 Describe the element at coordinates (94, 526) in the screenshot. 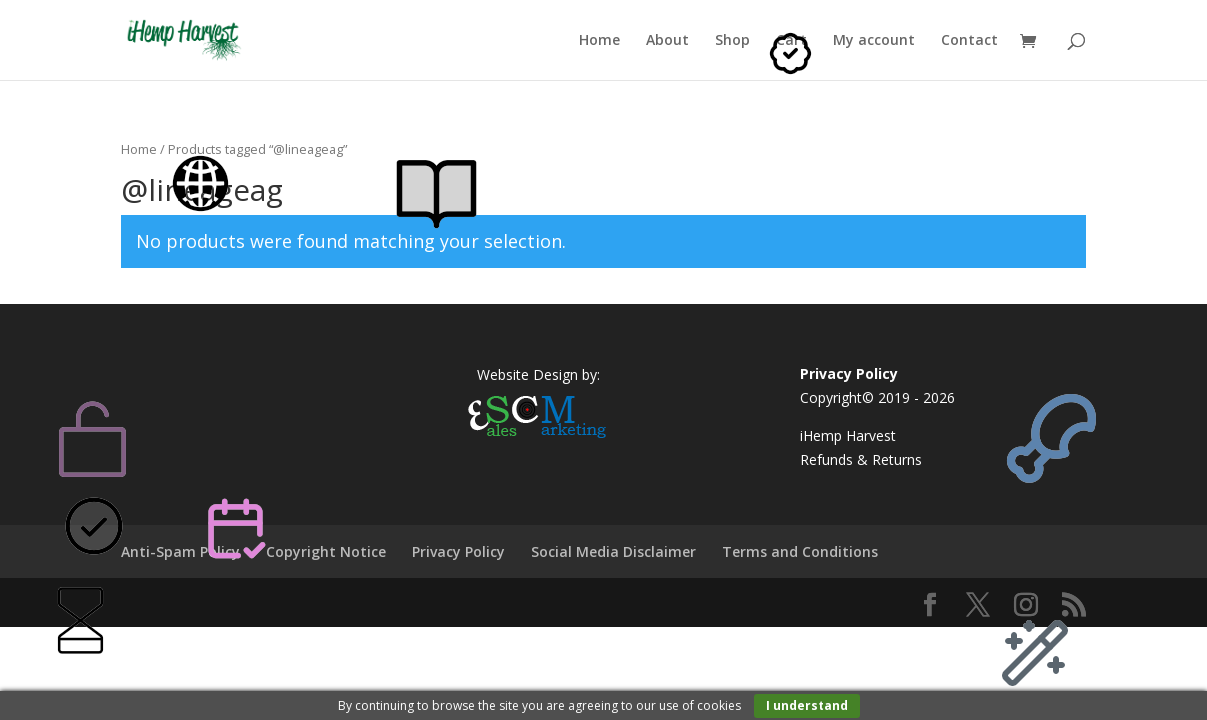

I see `indicates successful completion of an action` at that location.